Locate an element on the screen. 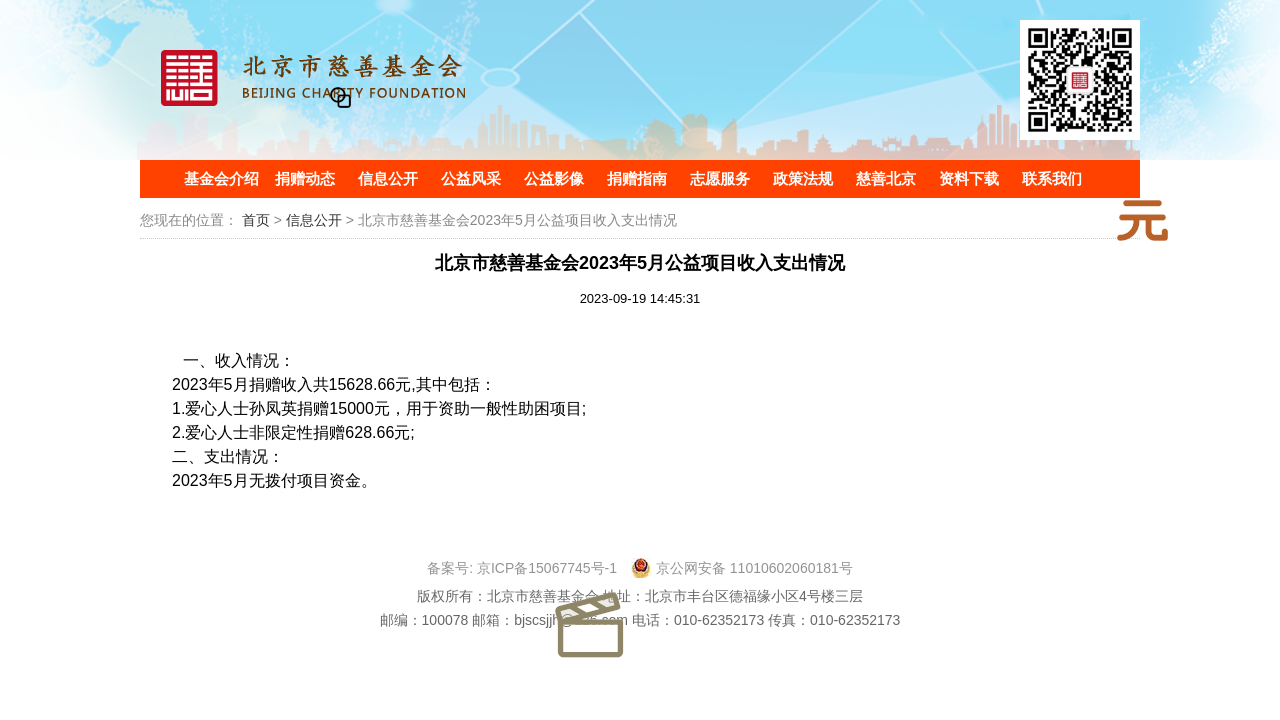  indicates chinese yuan currency is located at coordinates (1142, 221).